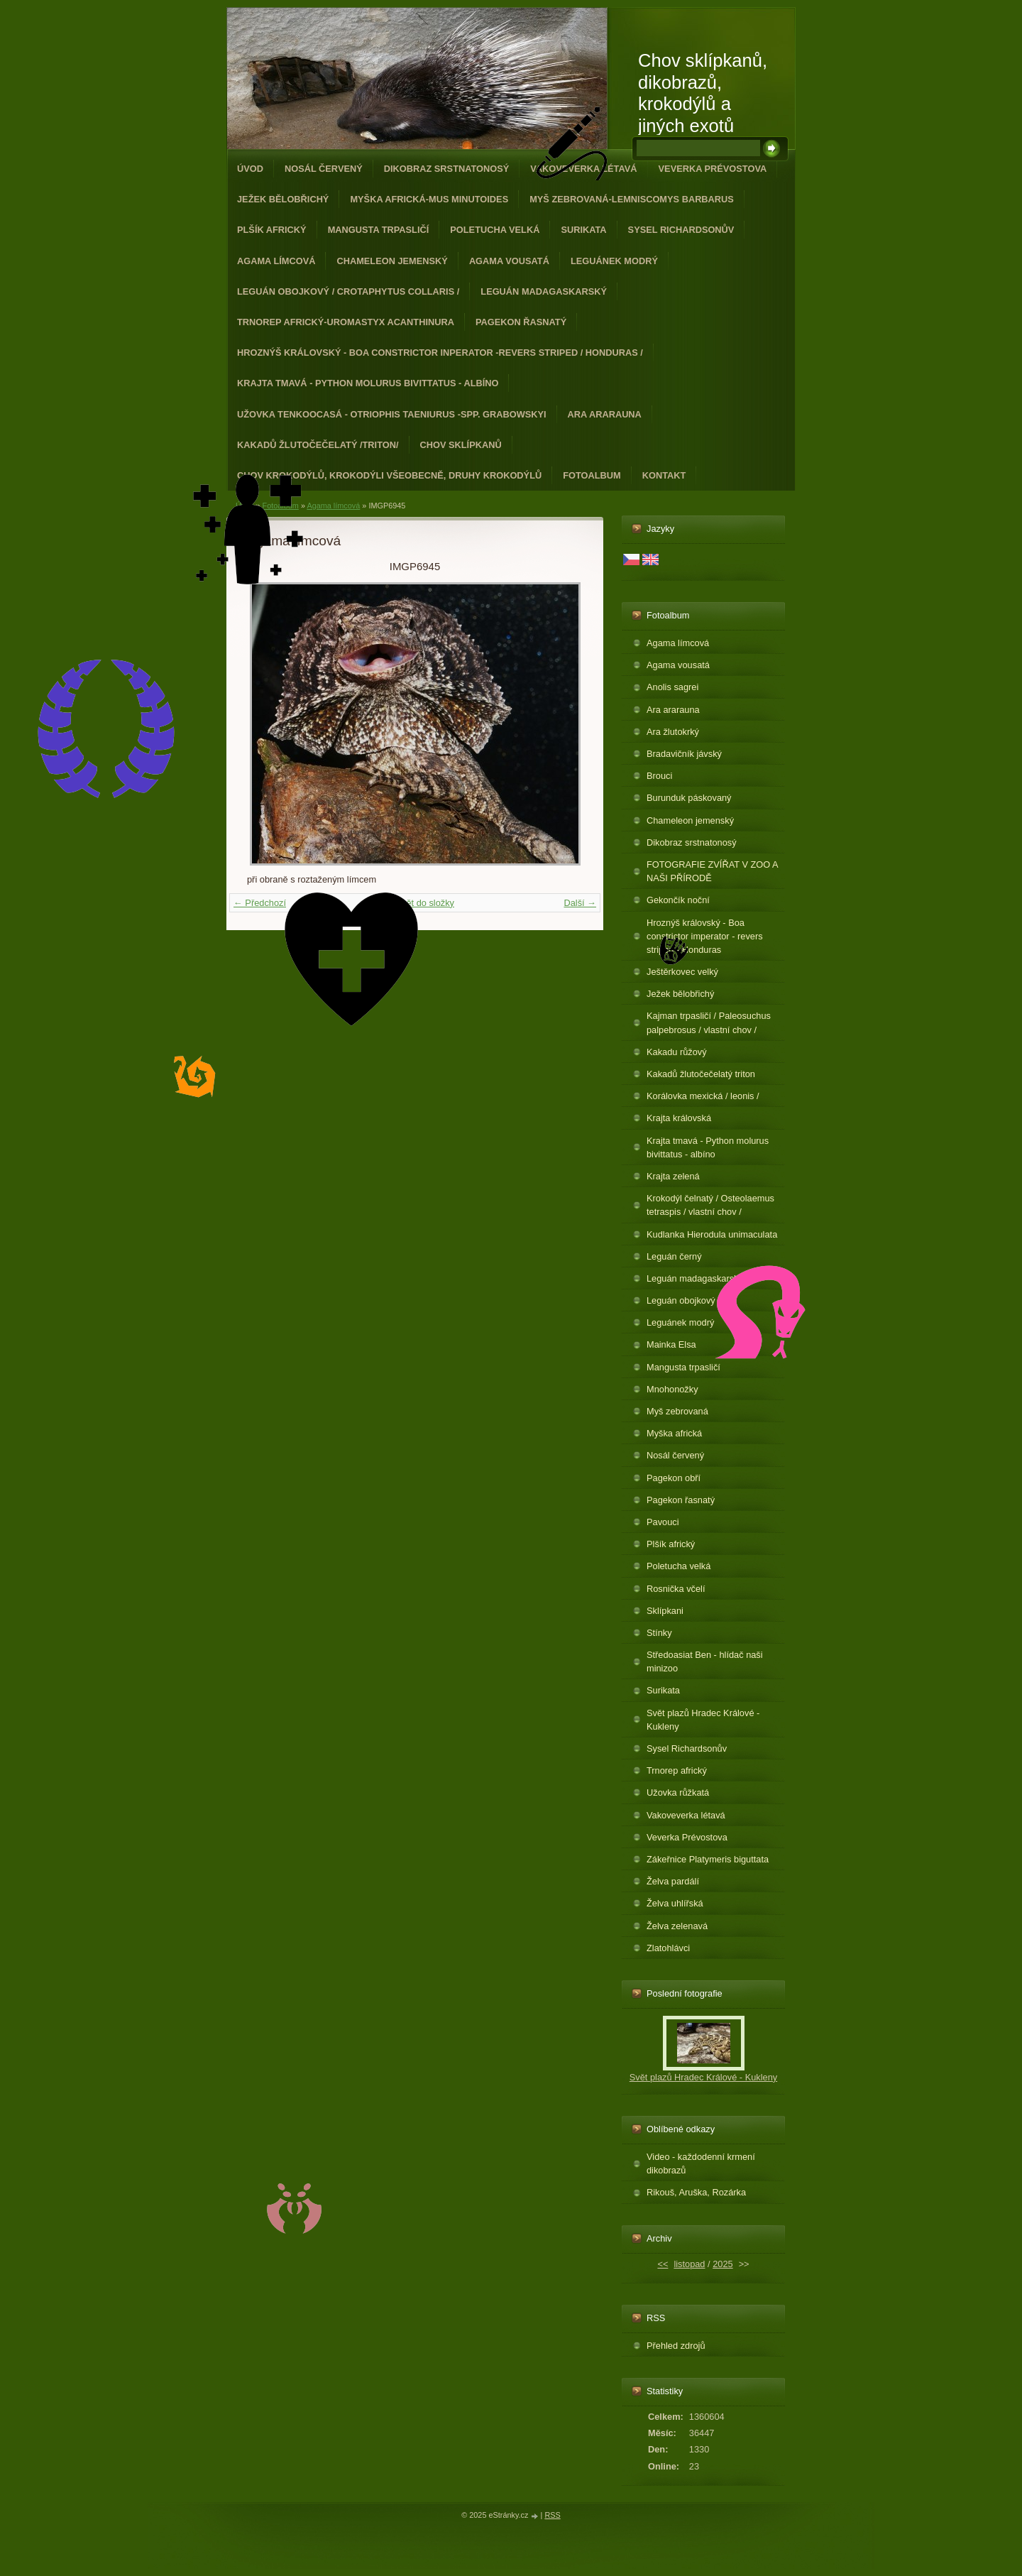 The image size is (1022, 2576). What do you see at coordinates (247, 529) in the screenshot?
I see `activate healing ability or spell` at bounding box center [247, 529].